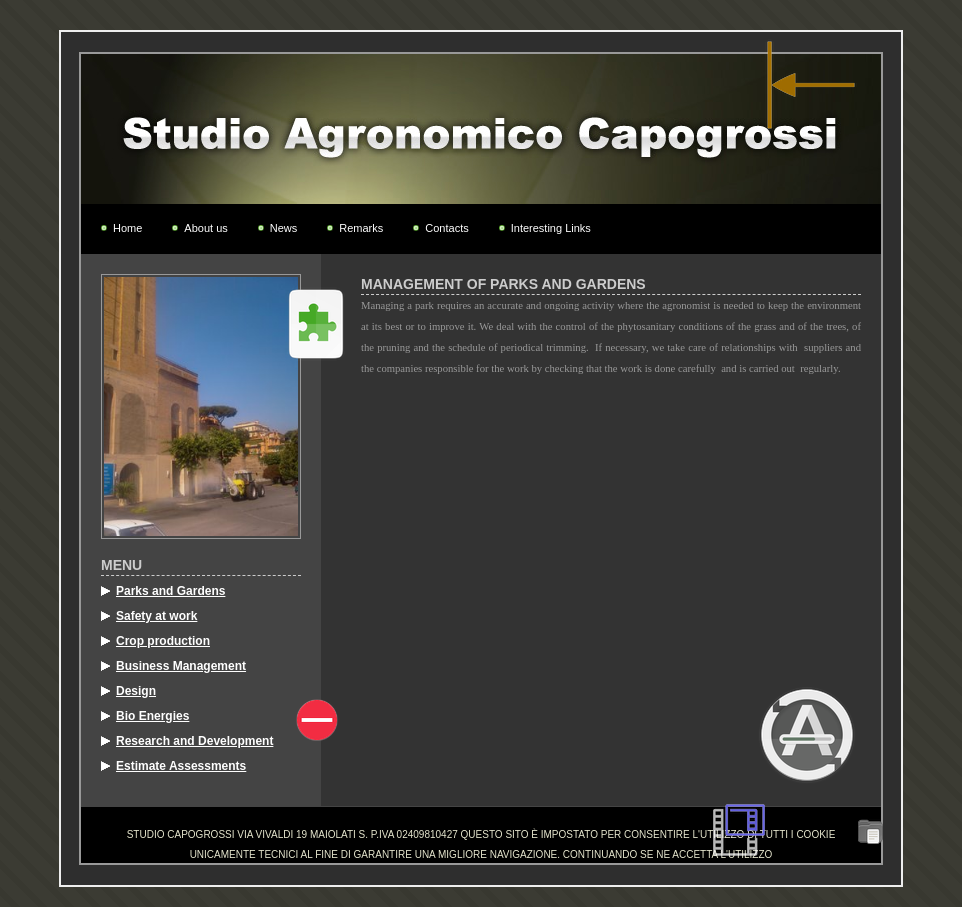 The image size is (962, 907). I want to click on indicates an extension or plugin file type, so click(316, 324).